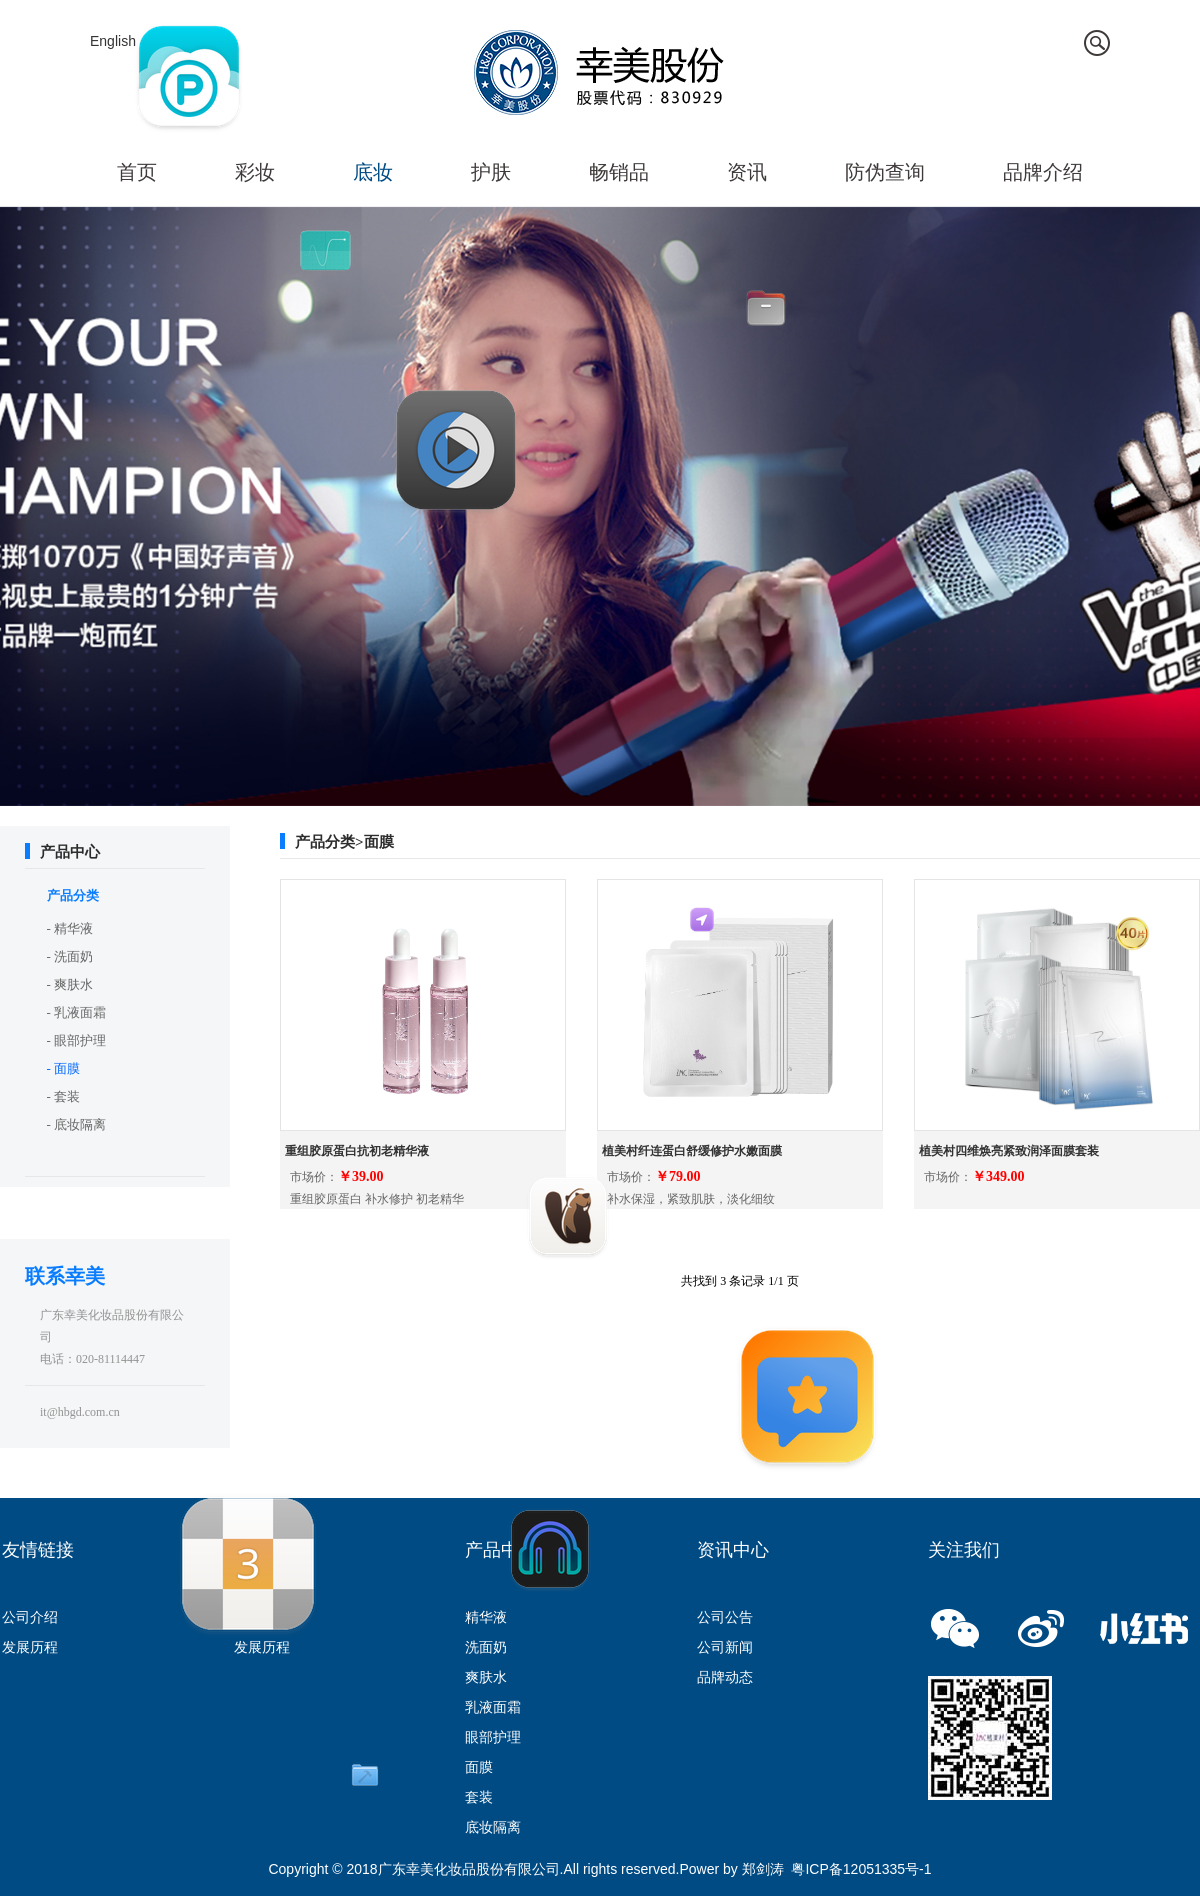  I want to click on open pCloud cloud storage app, so click(189, 76).